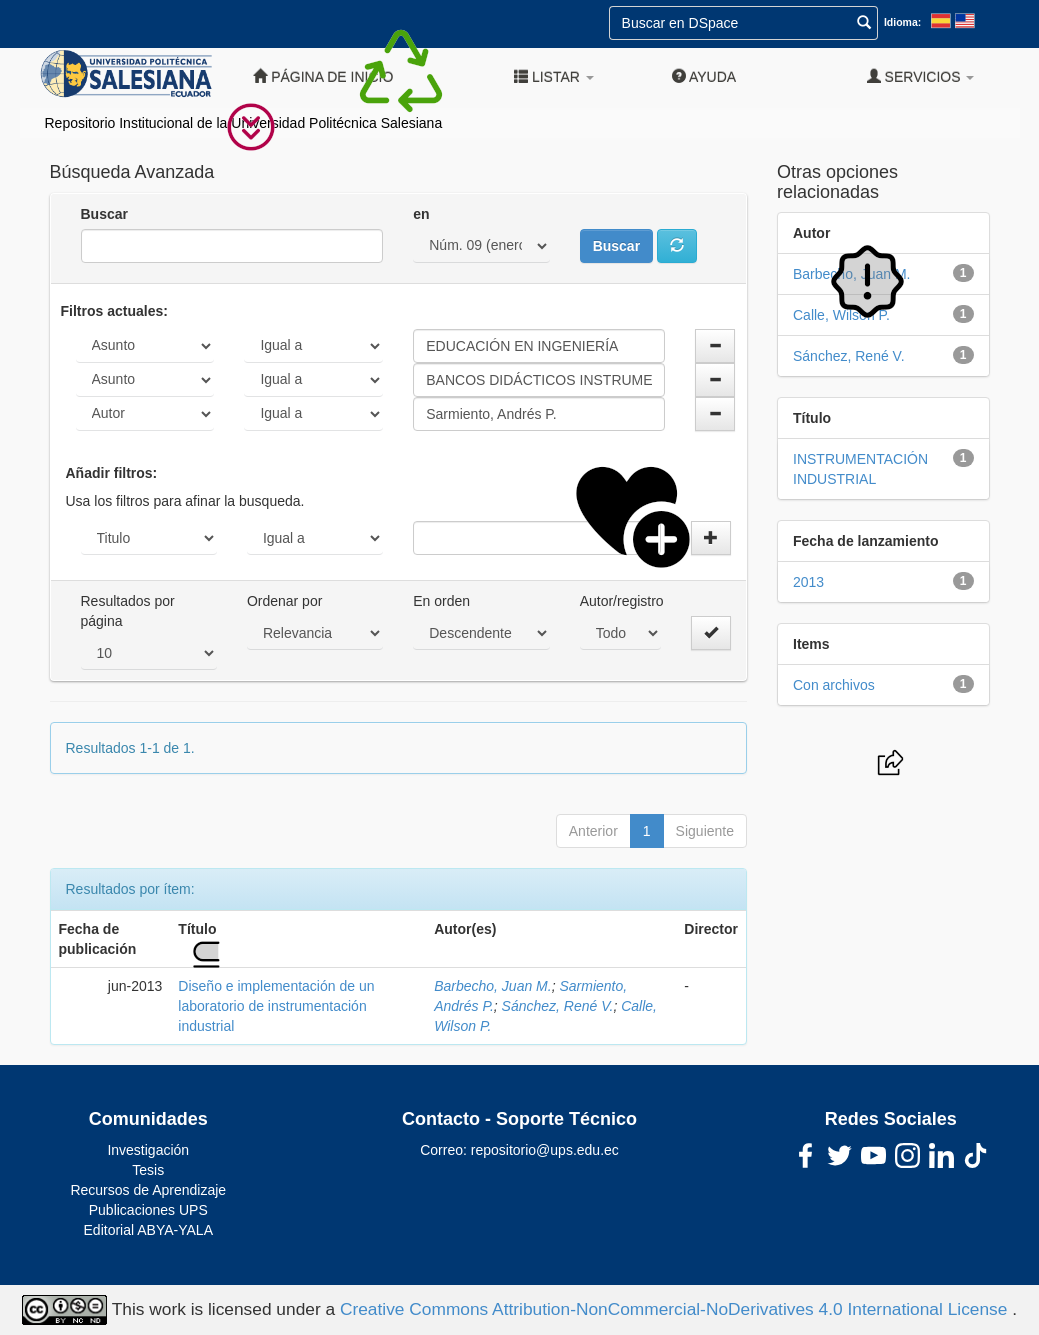 This screenshot has width=1039, height=1335. What do you see at coordinates (633, 511) in the screenshot?
I see `add to favorites` at bounding box center [633, 511].